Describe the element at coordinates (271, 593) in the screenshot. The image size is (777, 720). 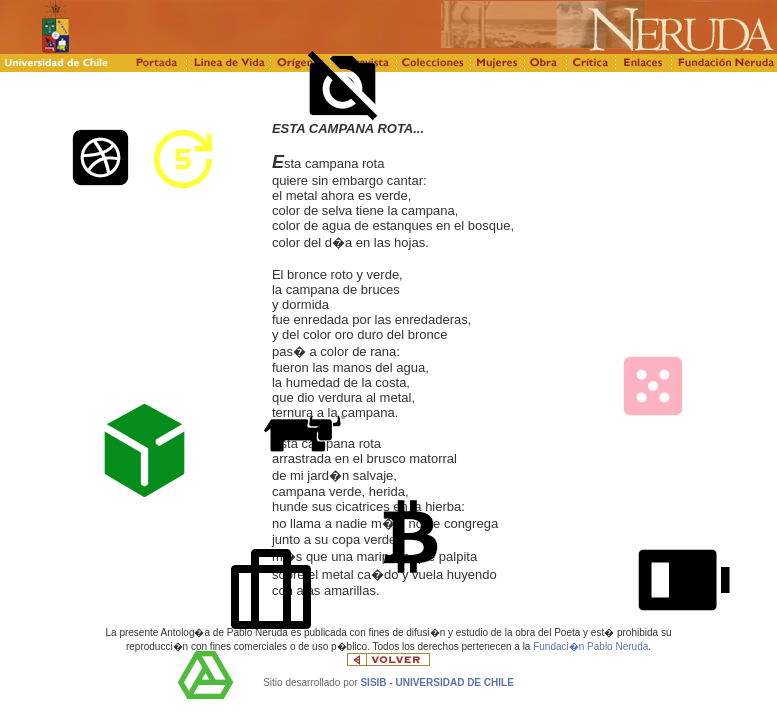
I see `access work or business documents` at that location.